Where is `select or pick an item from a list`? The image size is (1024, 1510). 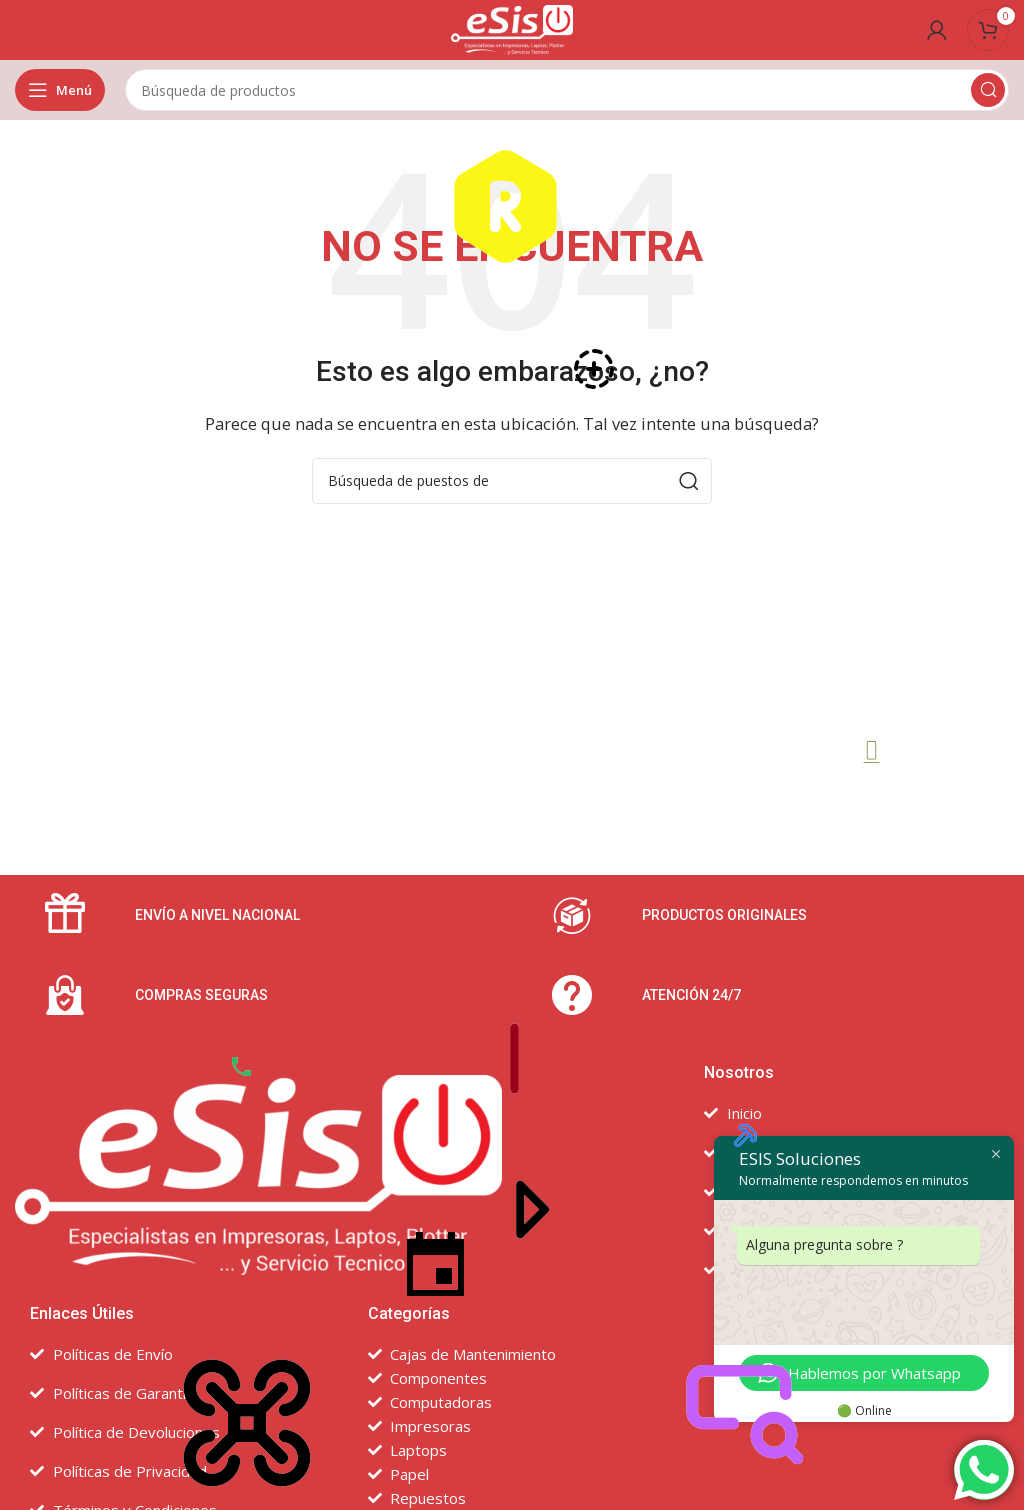
select or pick an item from a list is located at coordinates (745, 1135).